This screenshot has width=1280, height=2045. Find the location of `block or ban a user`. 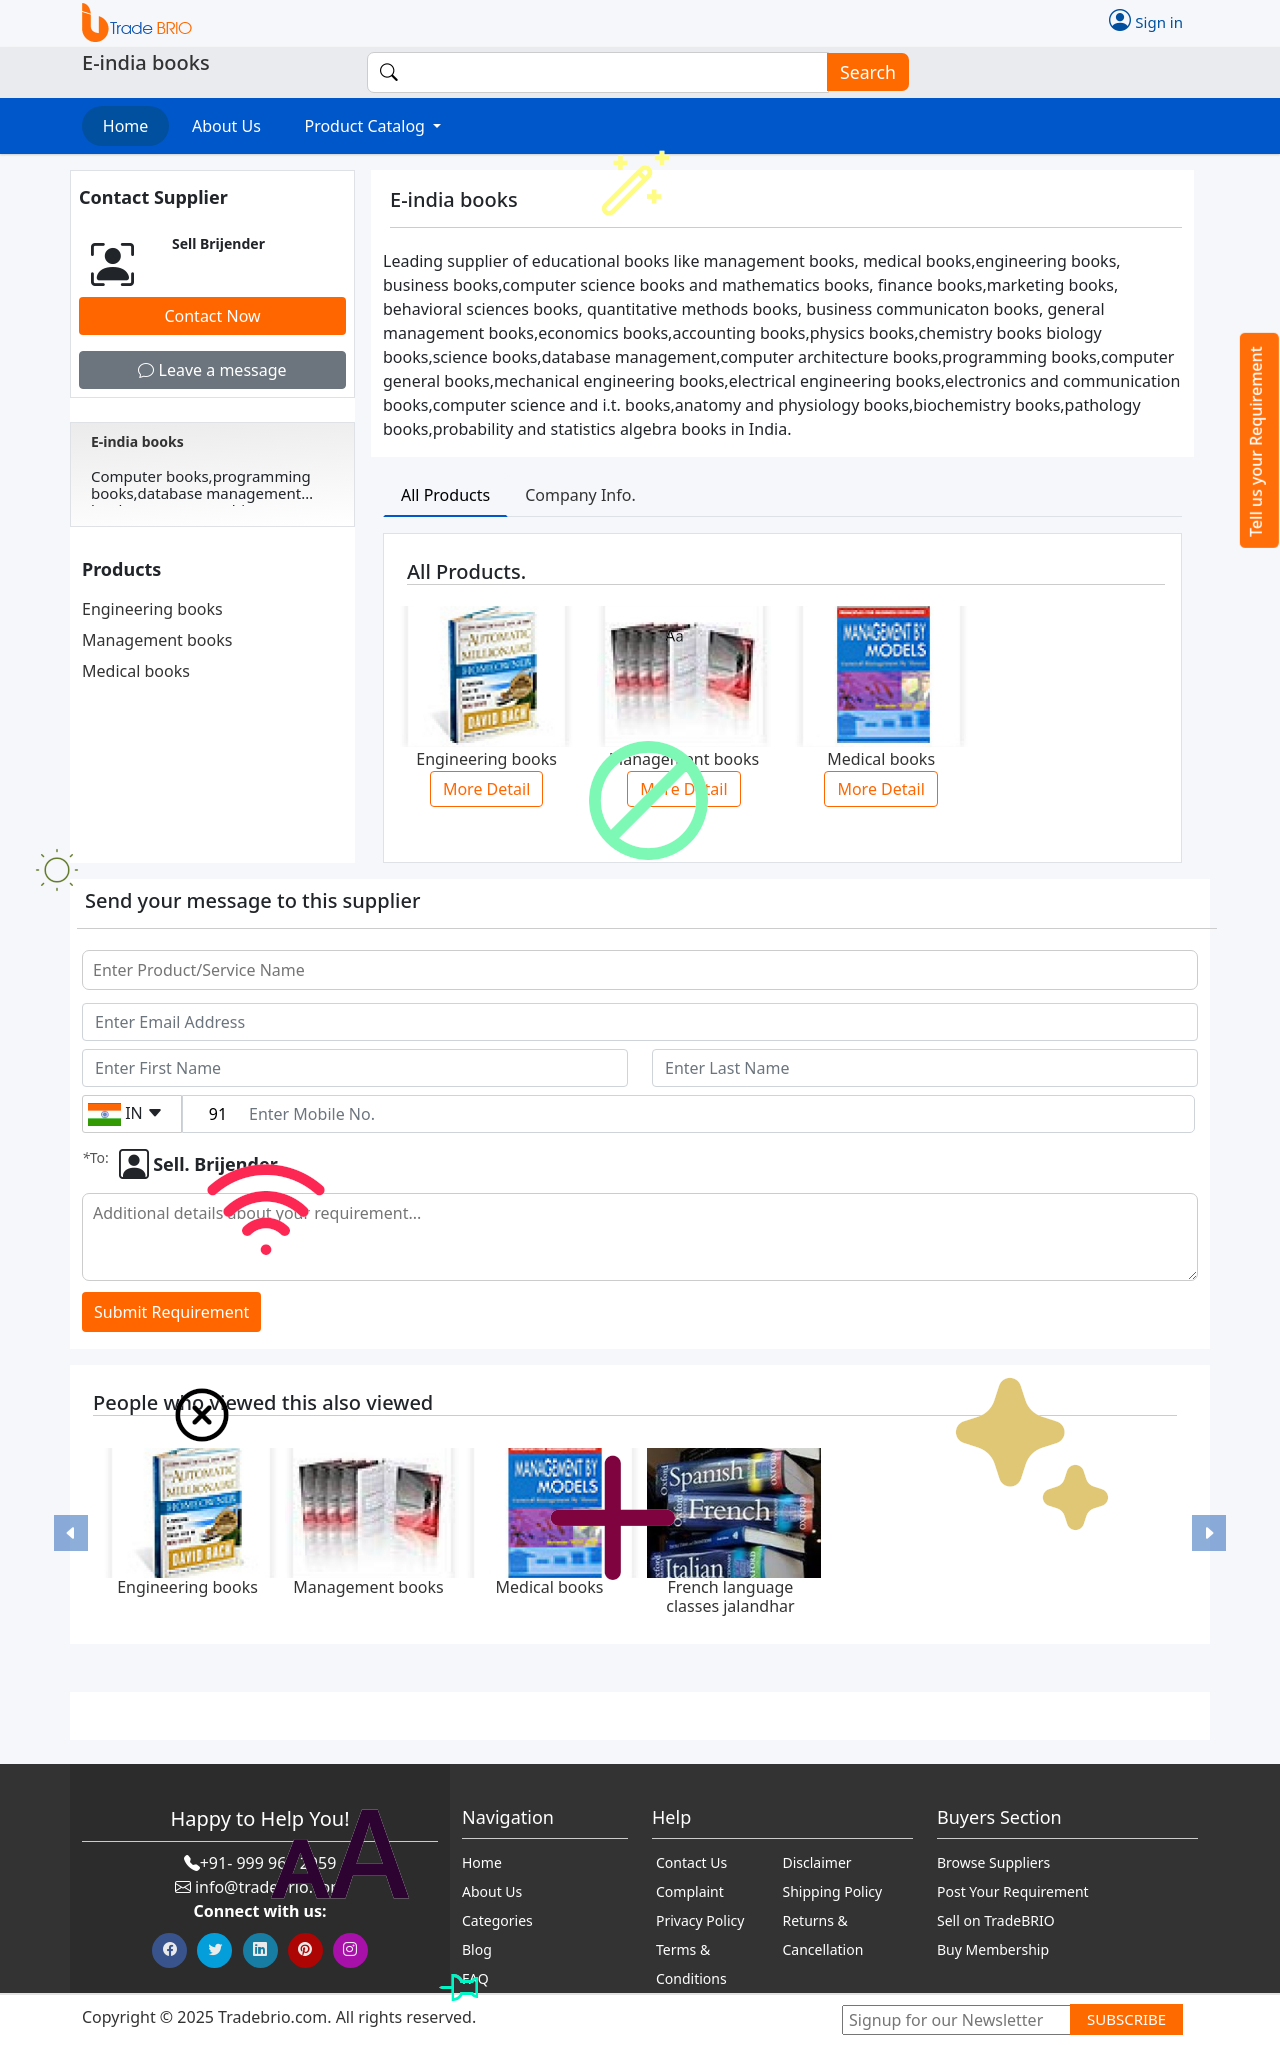

block or ban a user is located at coordinates (648, 800).